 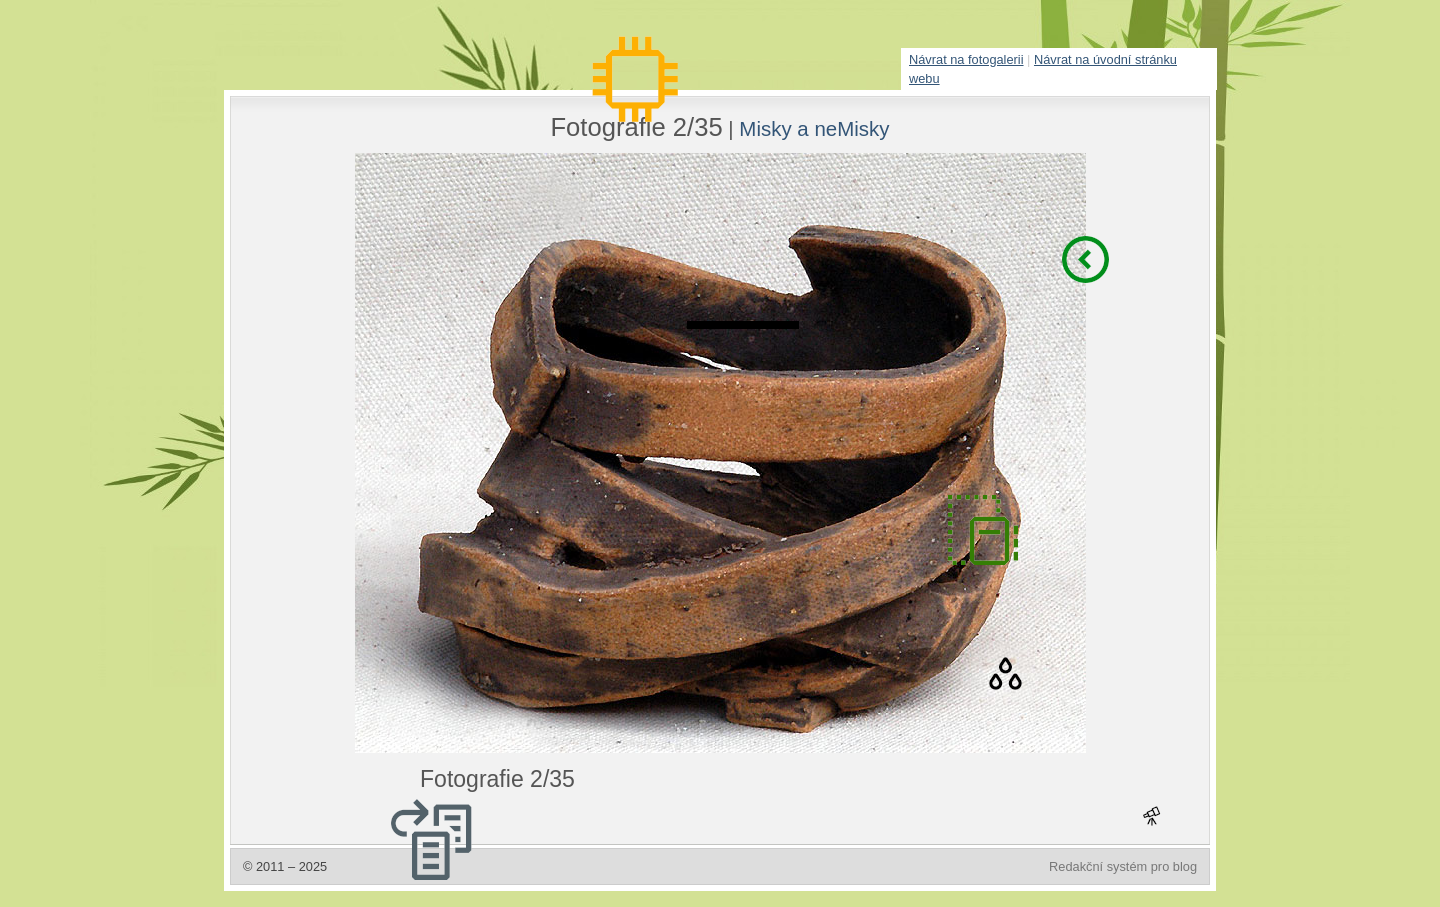 I want to click on explore or discover new content, so click(x=1152, y=816).